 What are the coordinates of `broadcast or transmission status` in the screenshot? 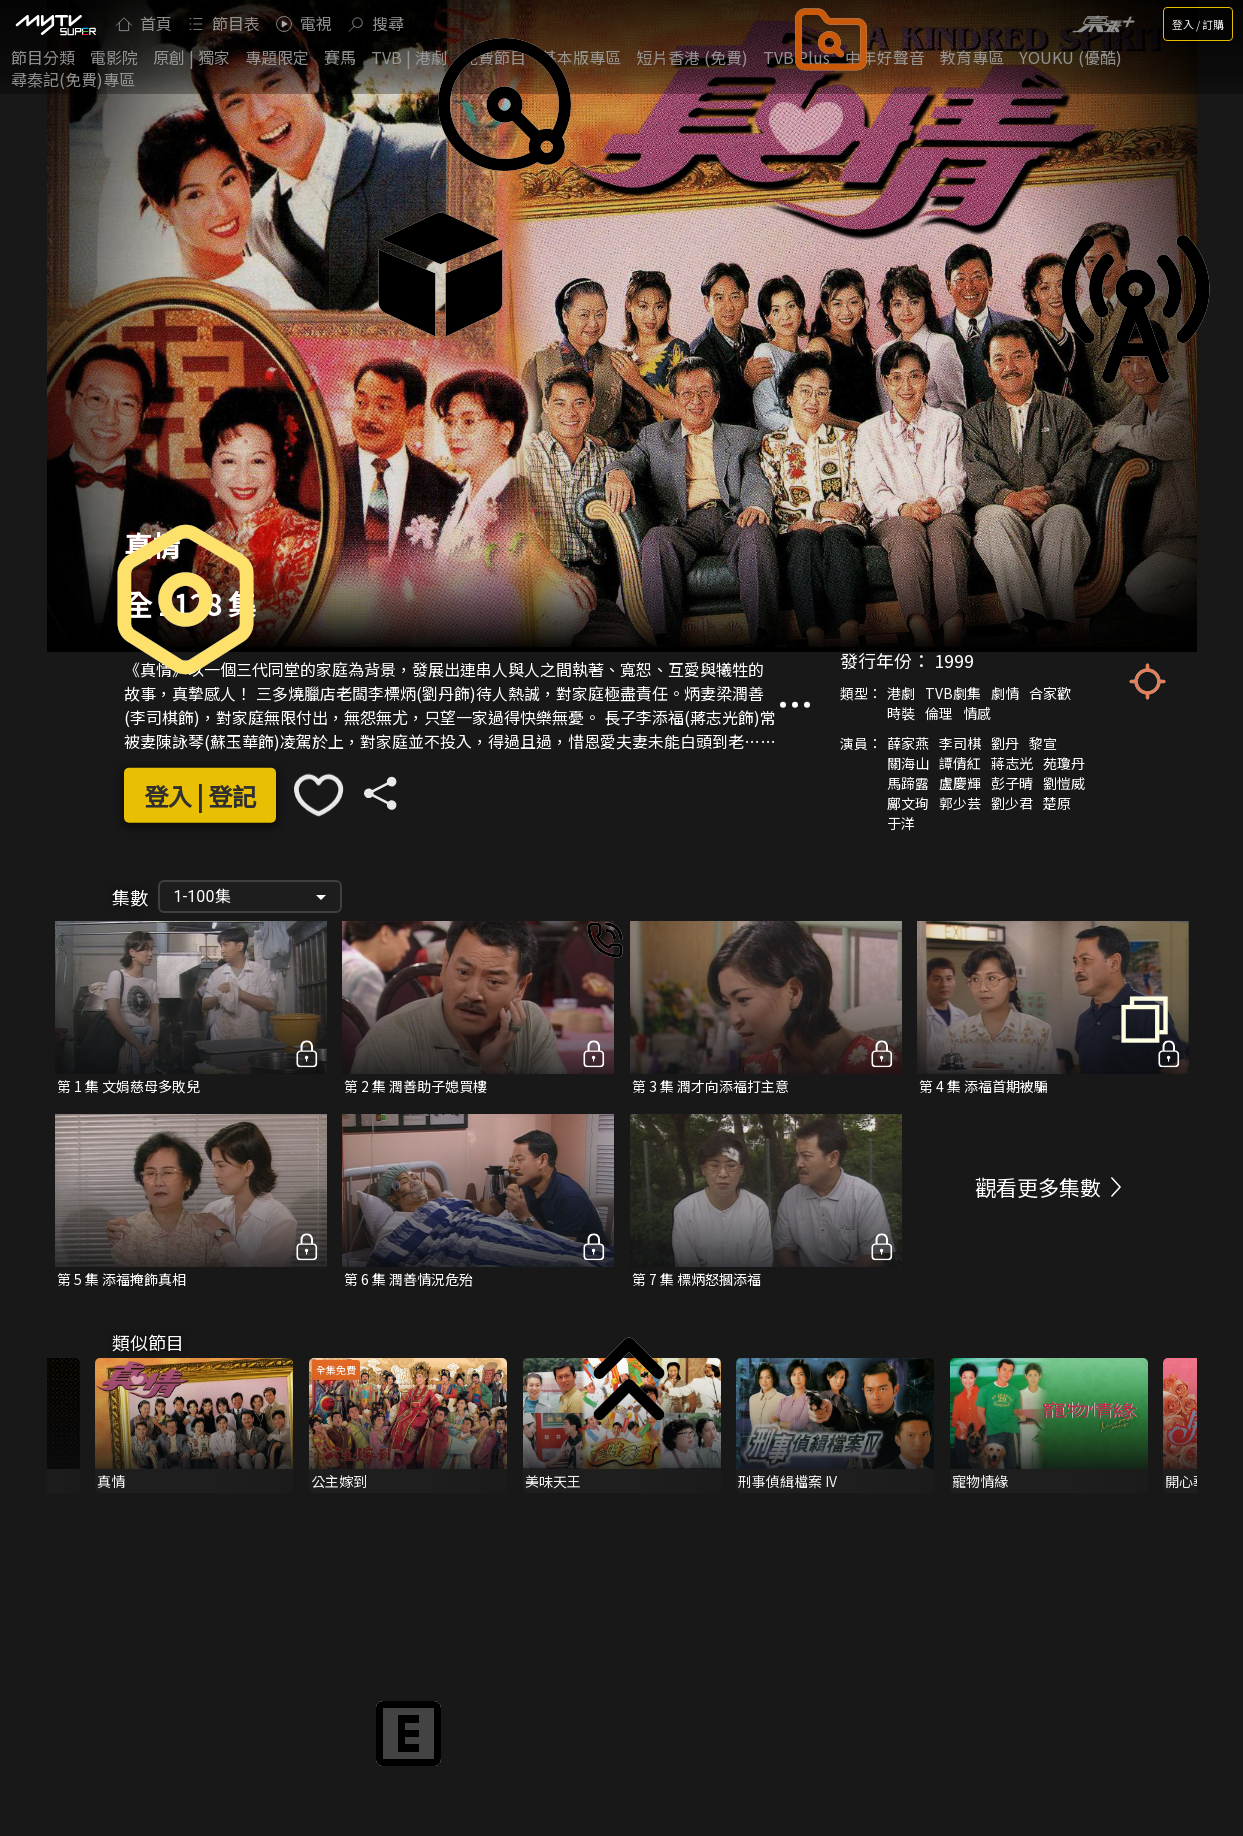 It's located at (1135, 309).